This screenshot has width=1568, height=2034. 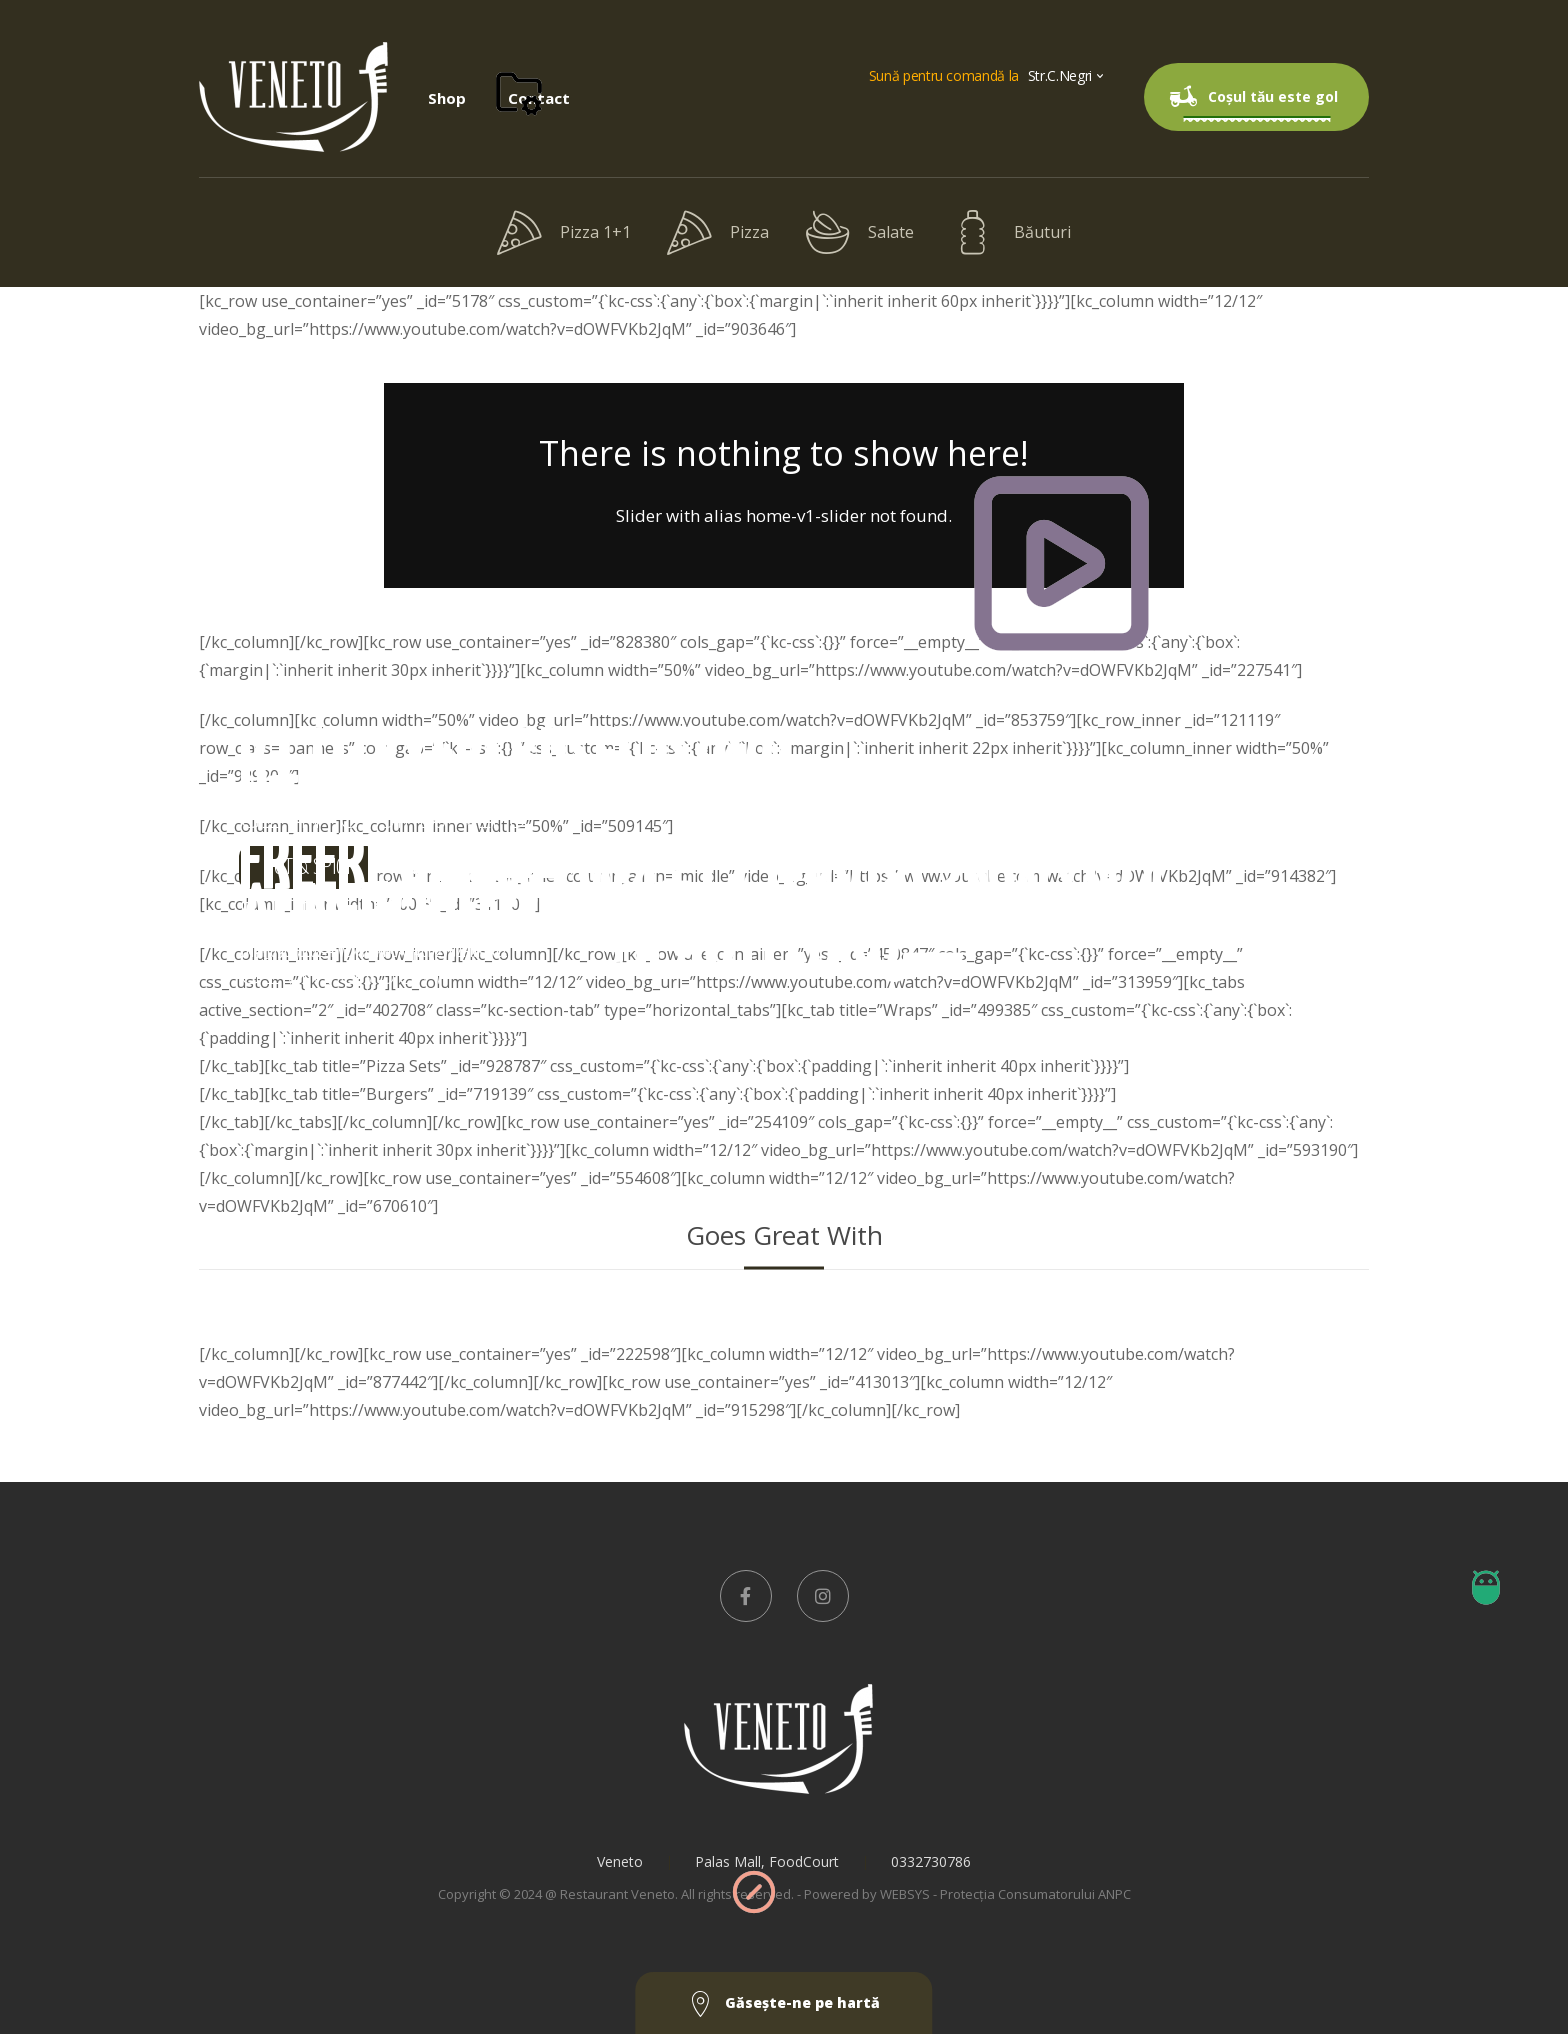 What do you see at coordinates (519, 93) in the screenshot?
I see `access folder settings` at bounding box center [519, 93].